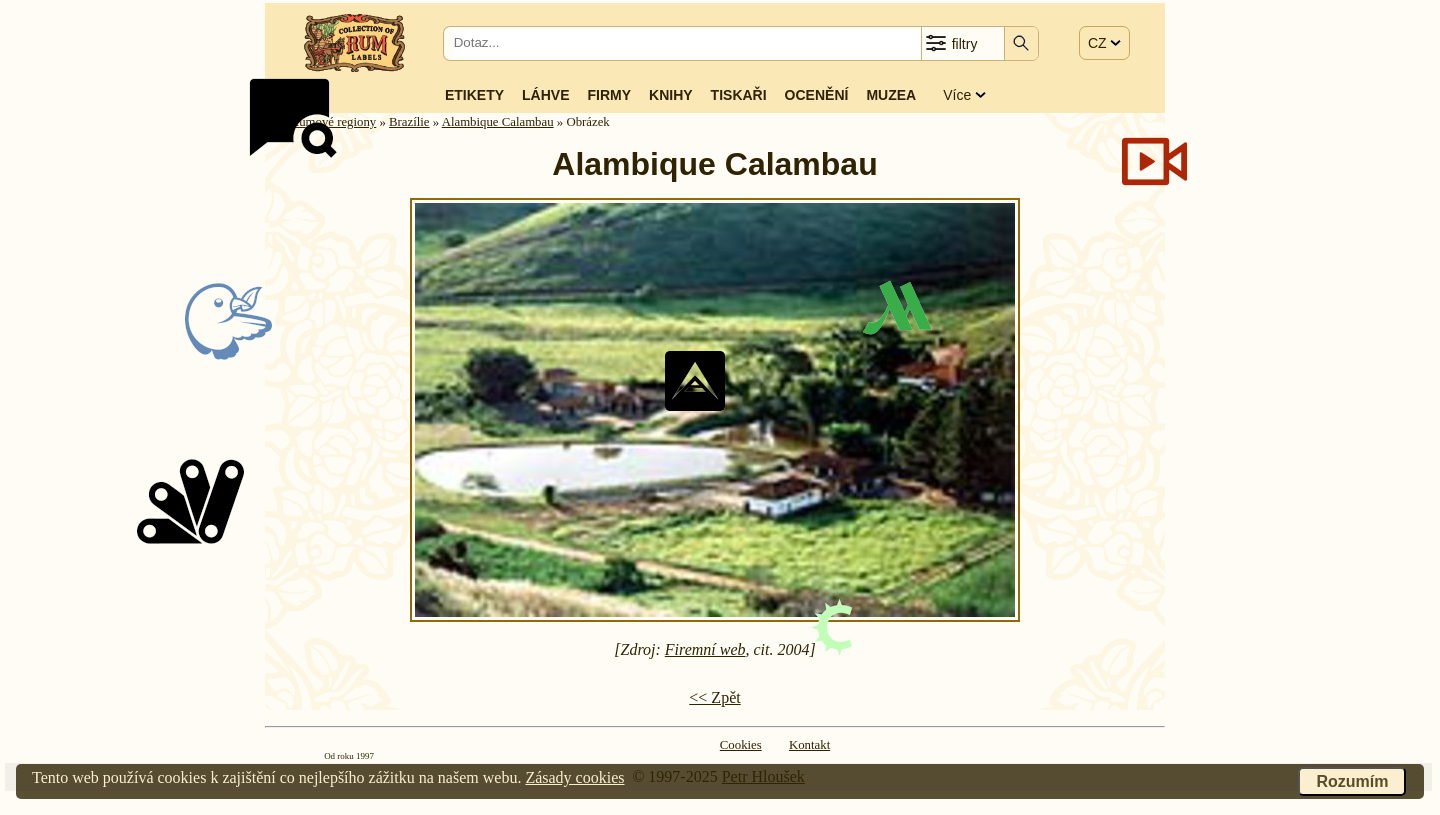 Image resolution: width=1440 pixels, height=815 pixels. Describe the element at coordinates (831, 627) in the screenshot. I see `open stencyl game development software` at that location.